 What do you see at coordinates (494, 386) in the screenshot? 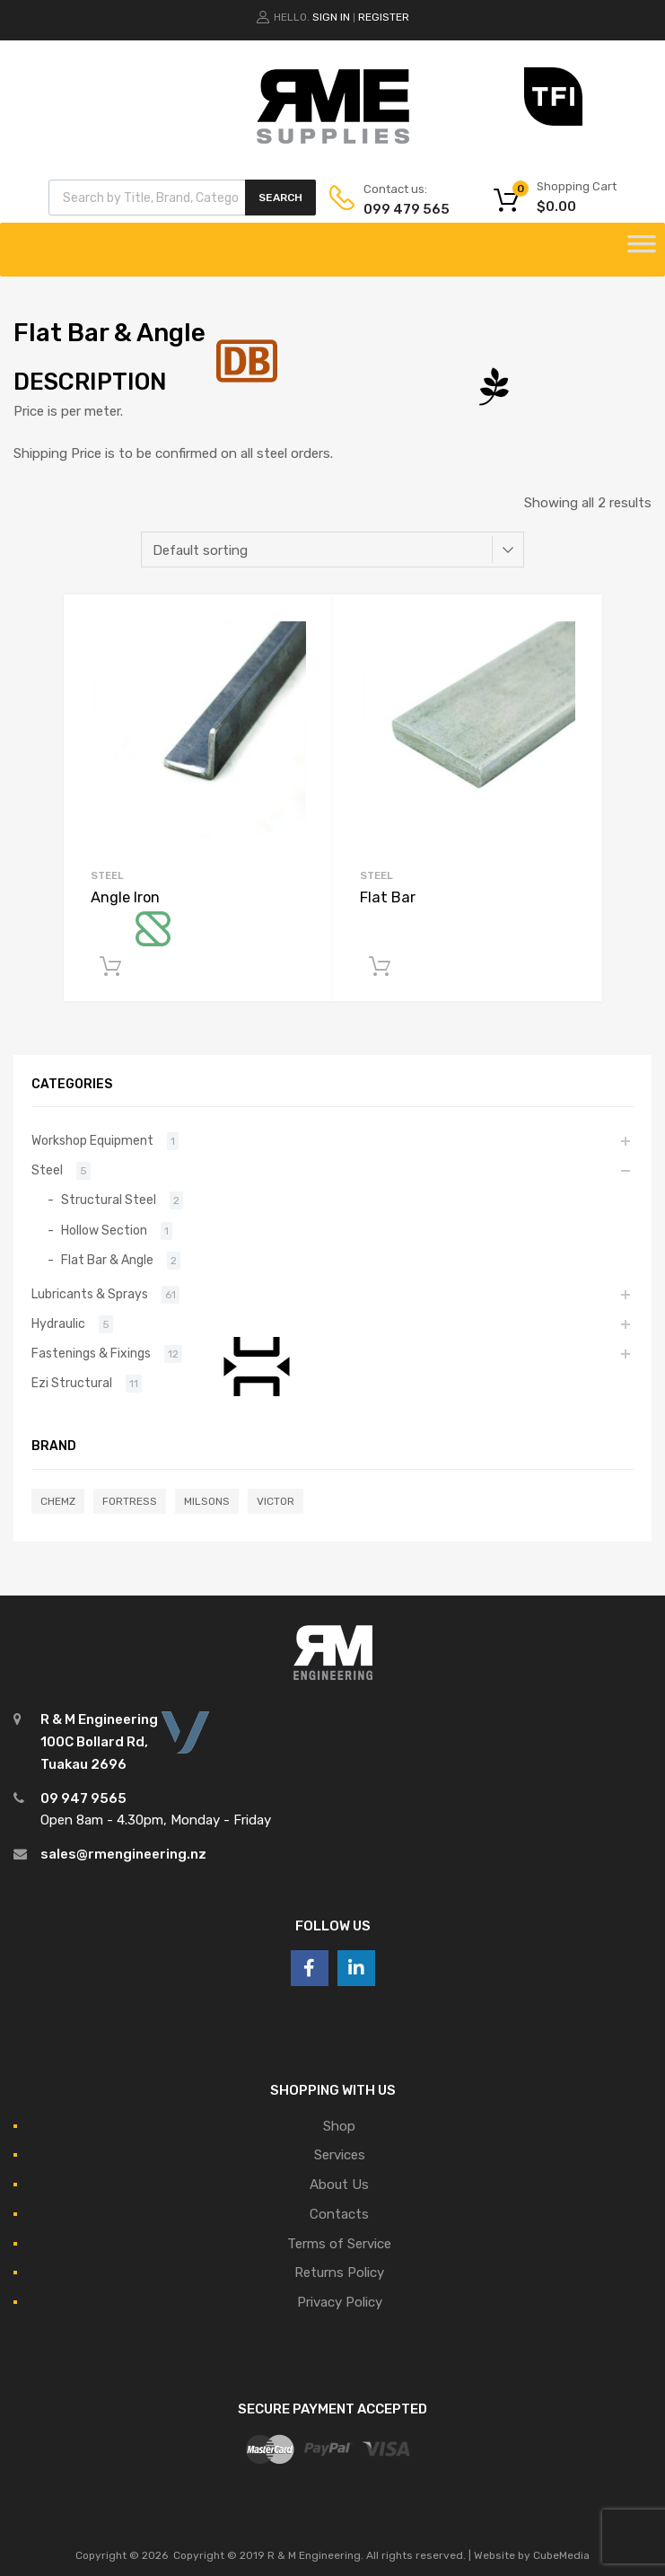
I see `pagelines brand logo` at bounding box center [494, 386].